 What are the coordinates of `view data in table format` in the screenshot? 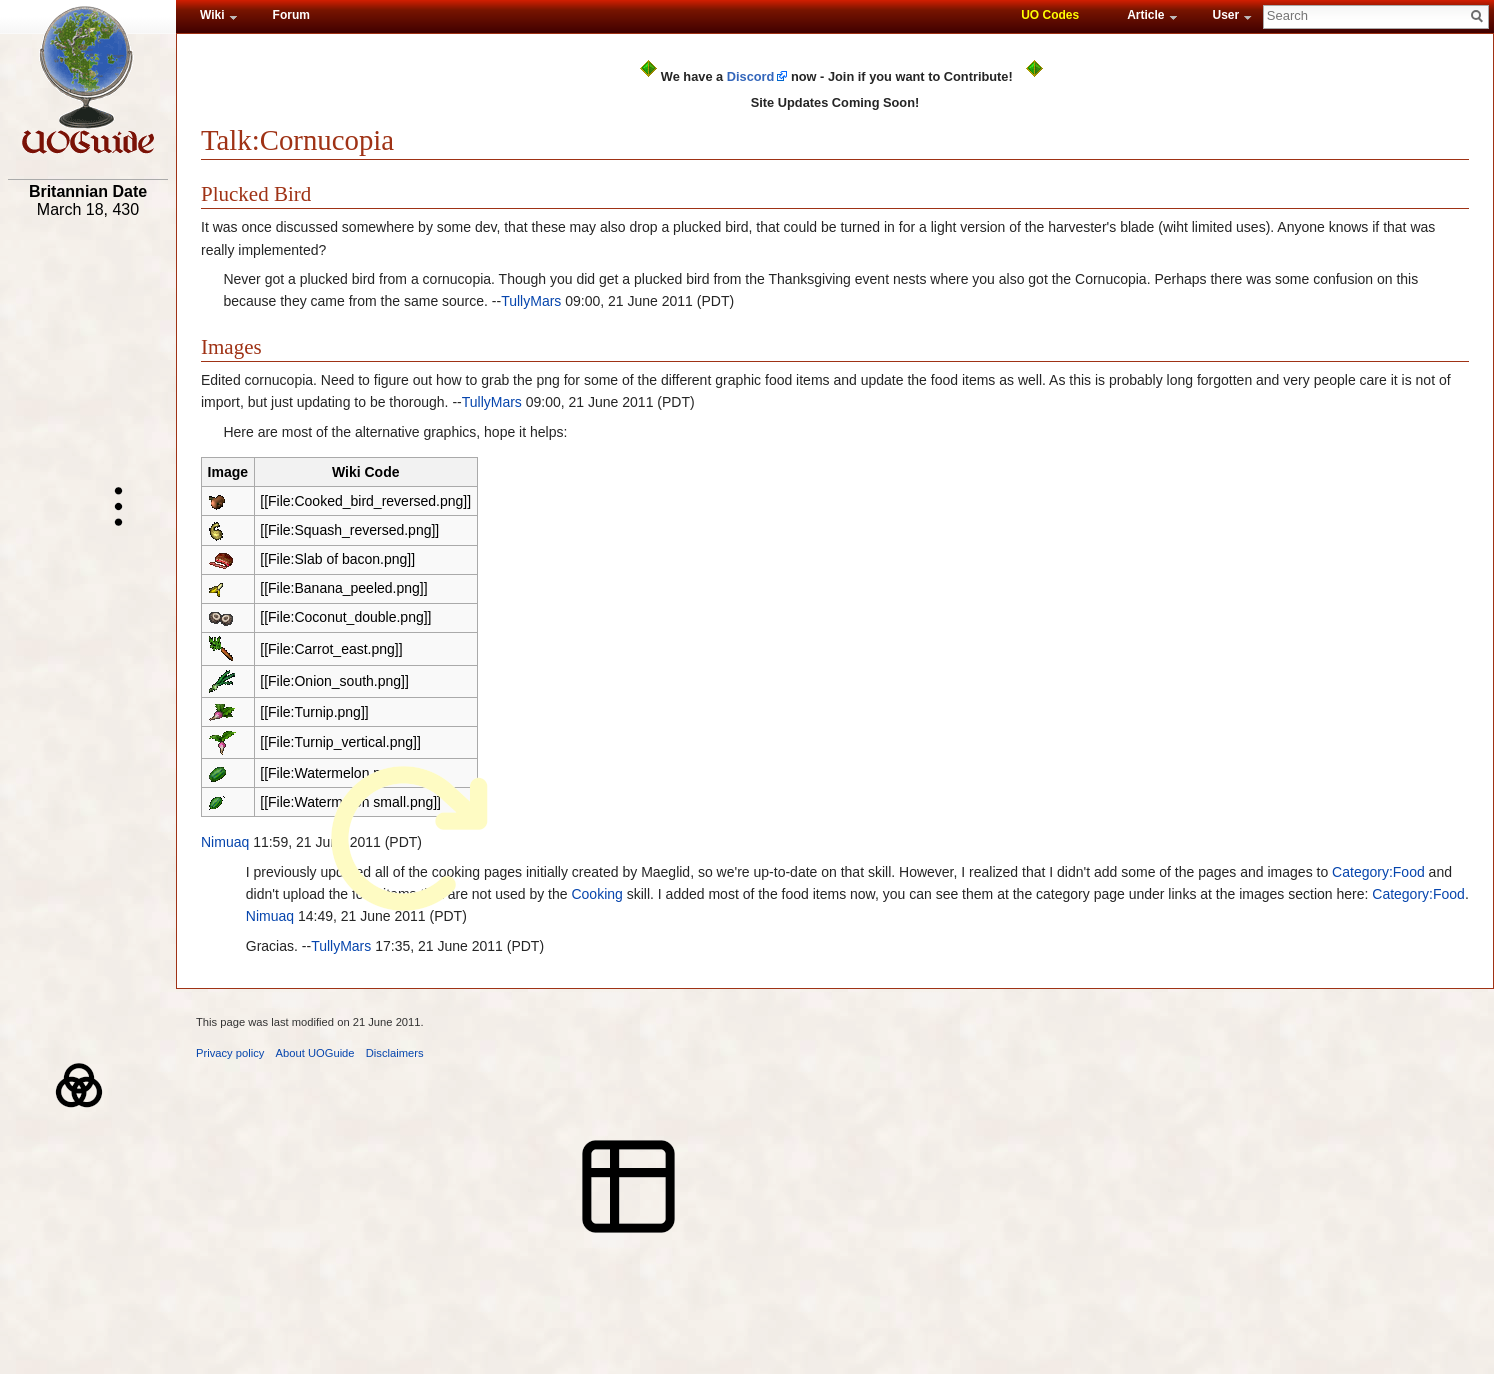 It's located at (628, 1186).